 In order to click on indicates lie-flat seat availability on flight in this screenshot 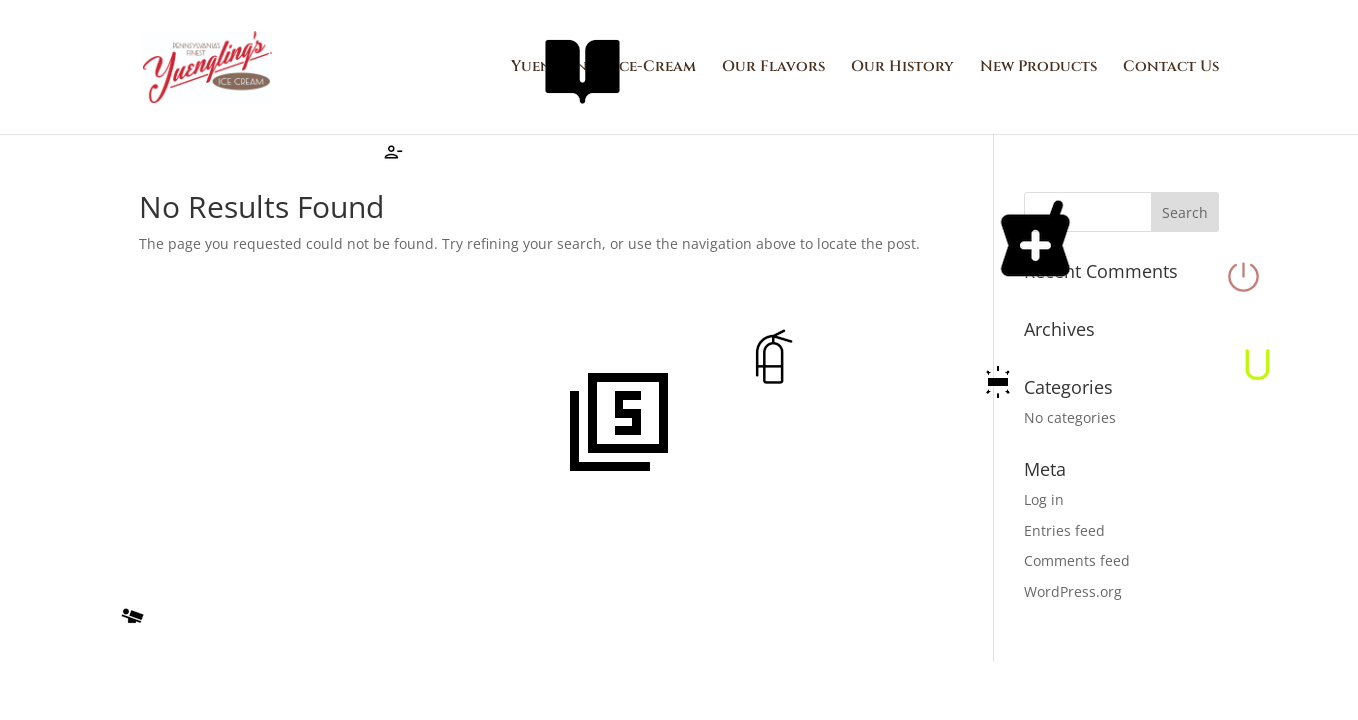, I will do `click(132, 616)`.